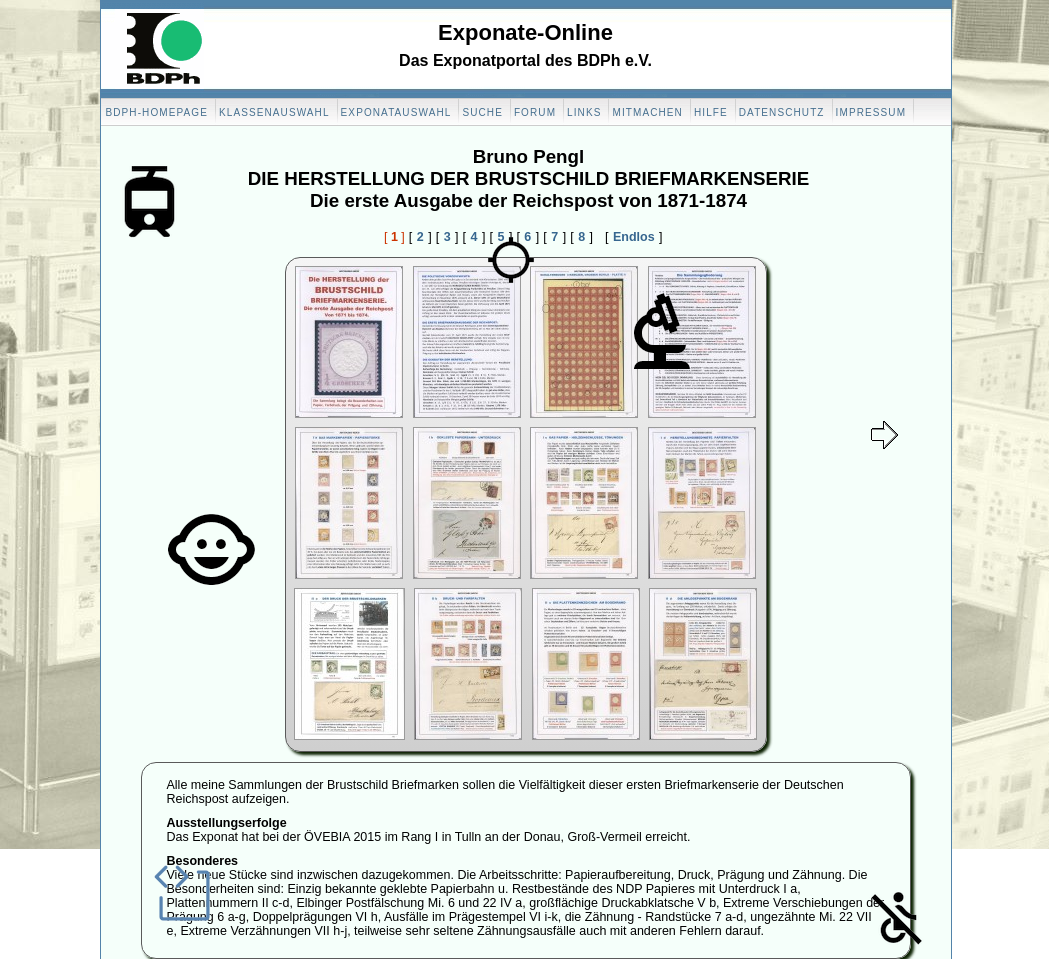 The width and height of the screenshot is (1049, 959). I want to click on searching for current location, so click(511, 260).